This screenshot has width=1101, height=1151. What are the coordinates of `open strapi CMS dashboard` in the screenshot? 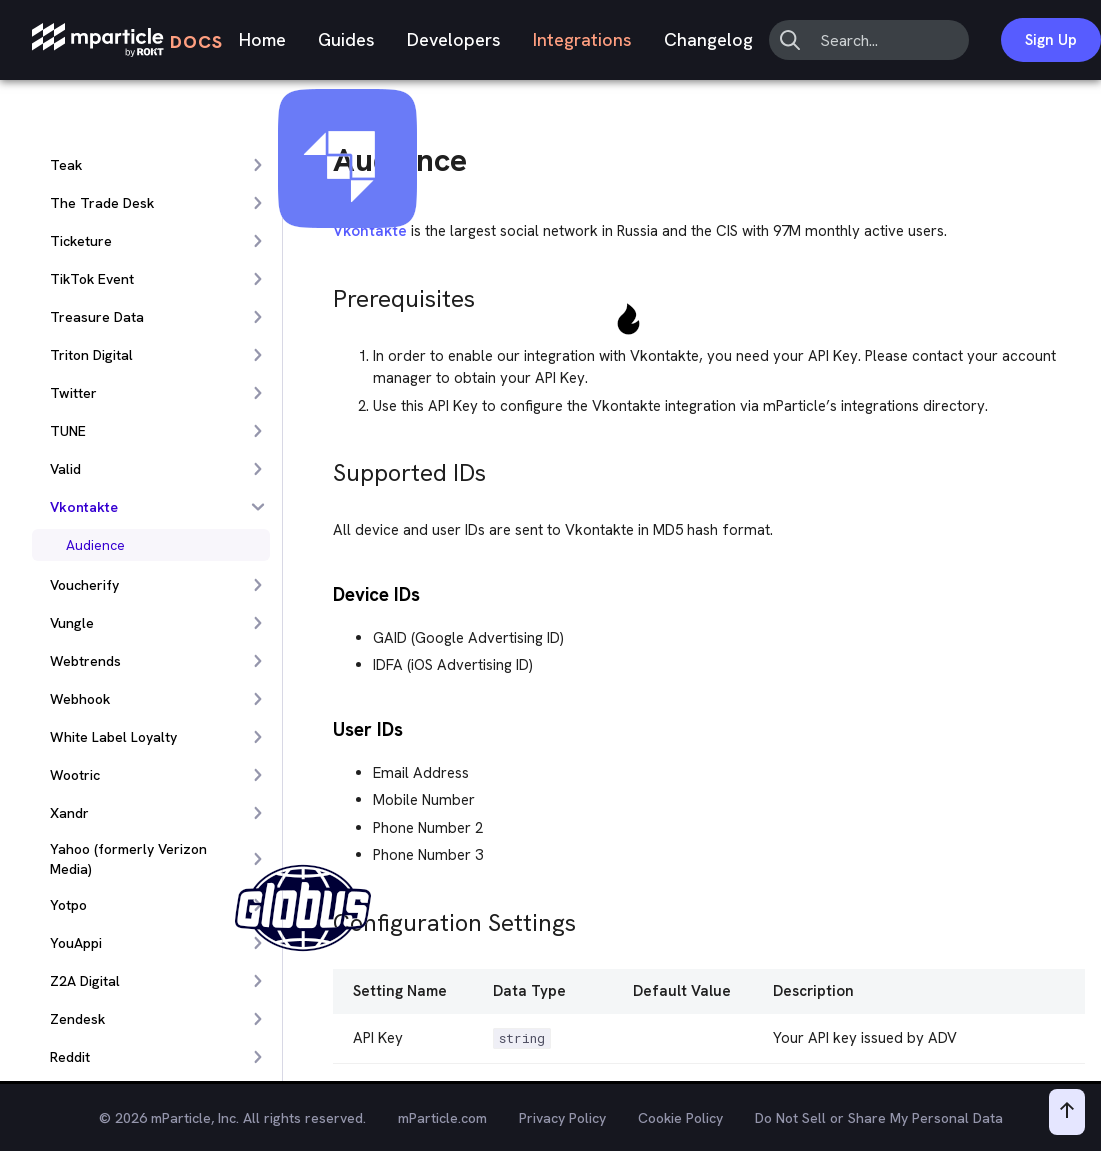 It's located at (347, 158).